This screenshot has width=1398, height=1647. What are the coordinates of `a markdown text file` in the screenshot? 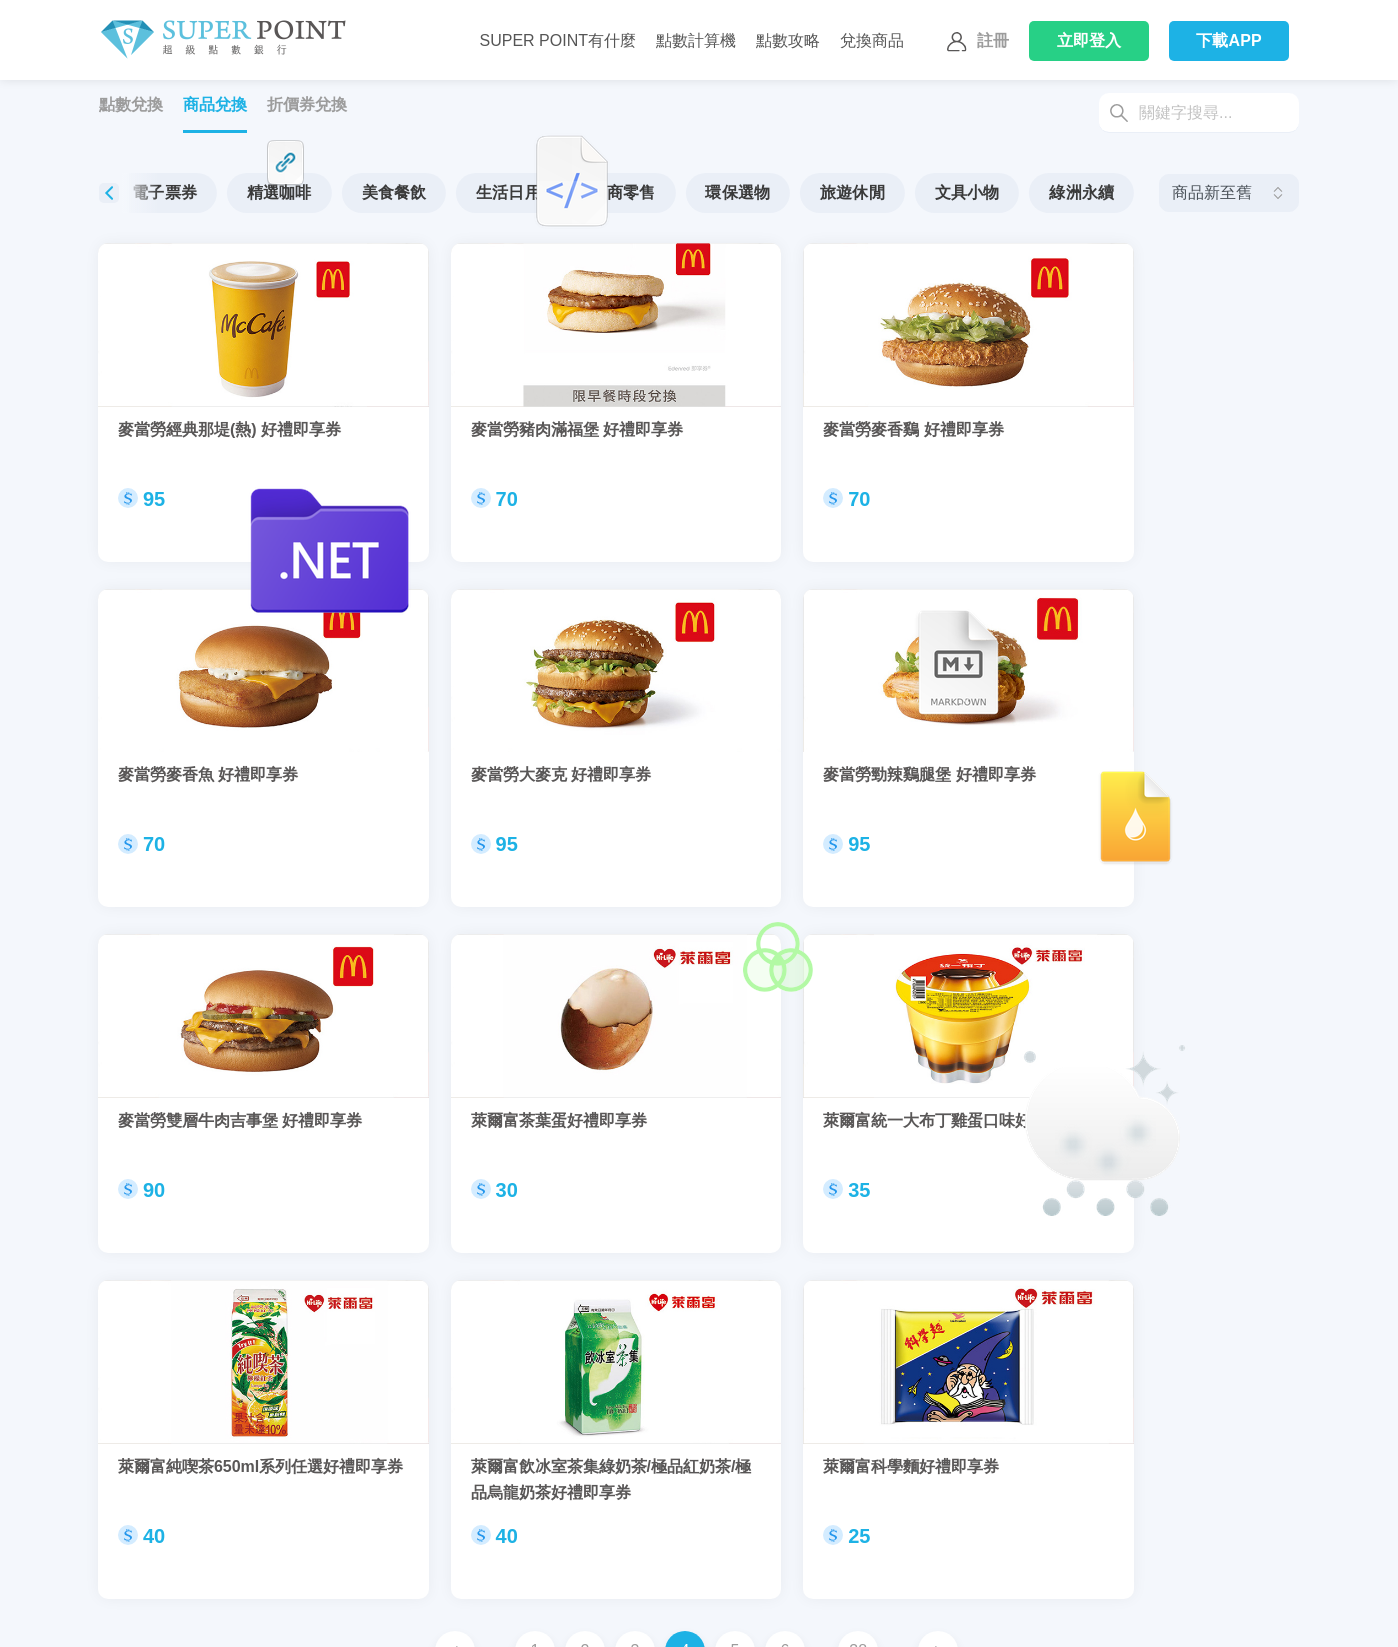 It's located at (958, 664).